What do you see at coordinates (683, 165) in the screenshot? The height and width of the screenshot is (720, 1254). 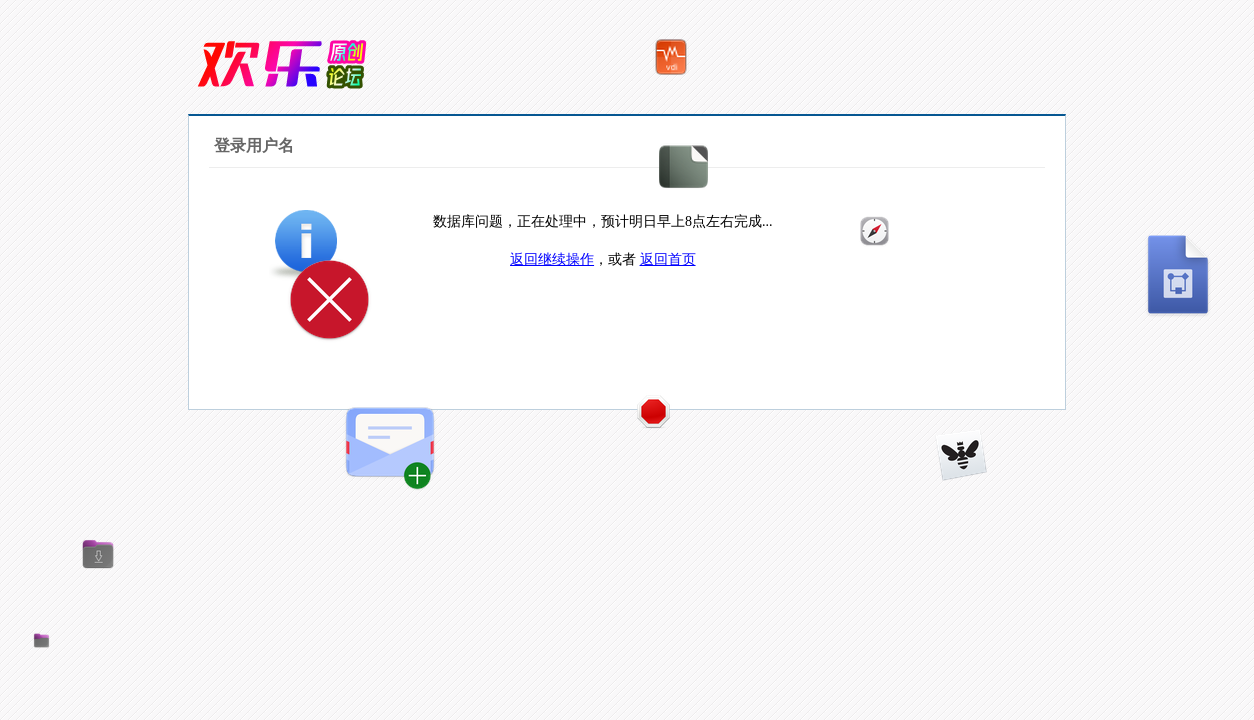 I see `change desktop wallpaper settings` at bounding box center [683, 165].